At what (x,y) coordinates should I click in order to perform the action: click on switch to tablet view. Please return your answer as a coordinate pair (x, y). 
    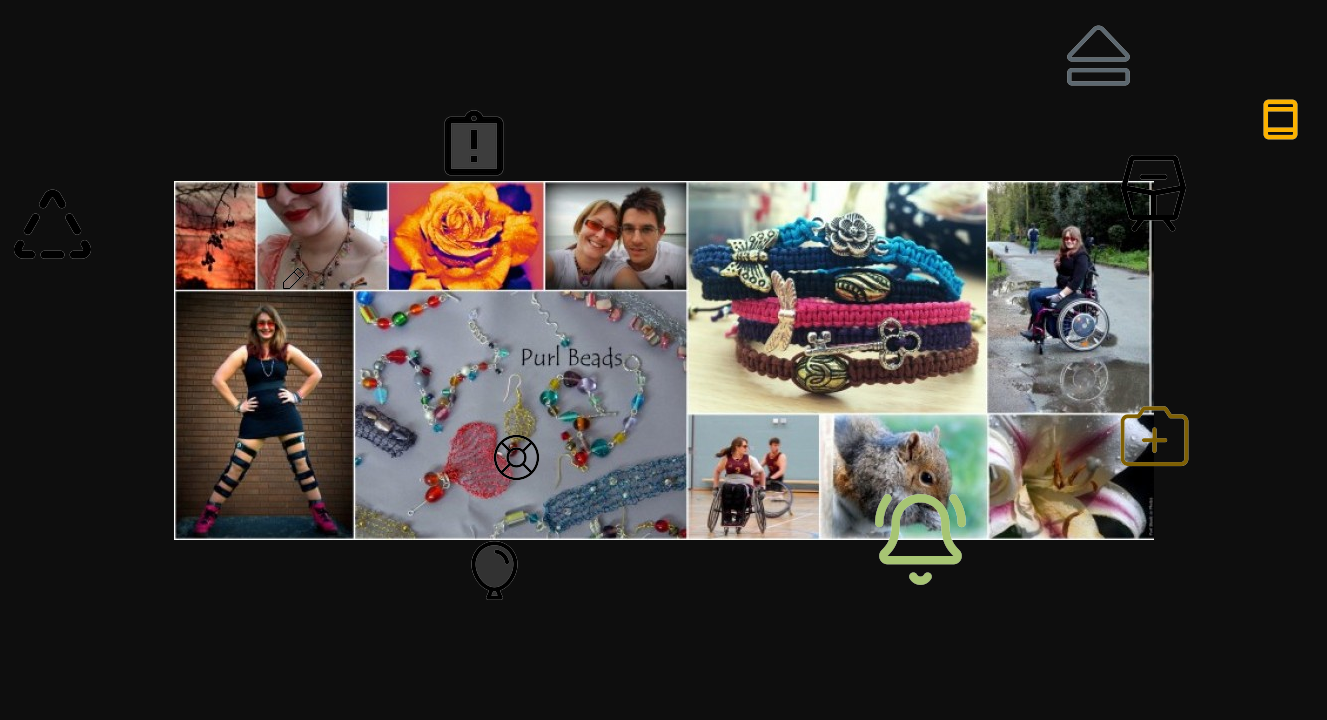
    Looking at the image, I should click on (1280, 119).